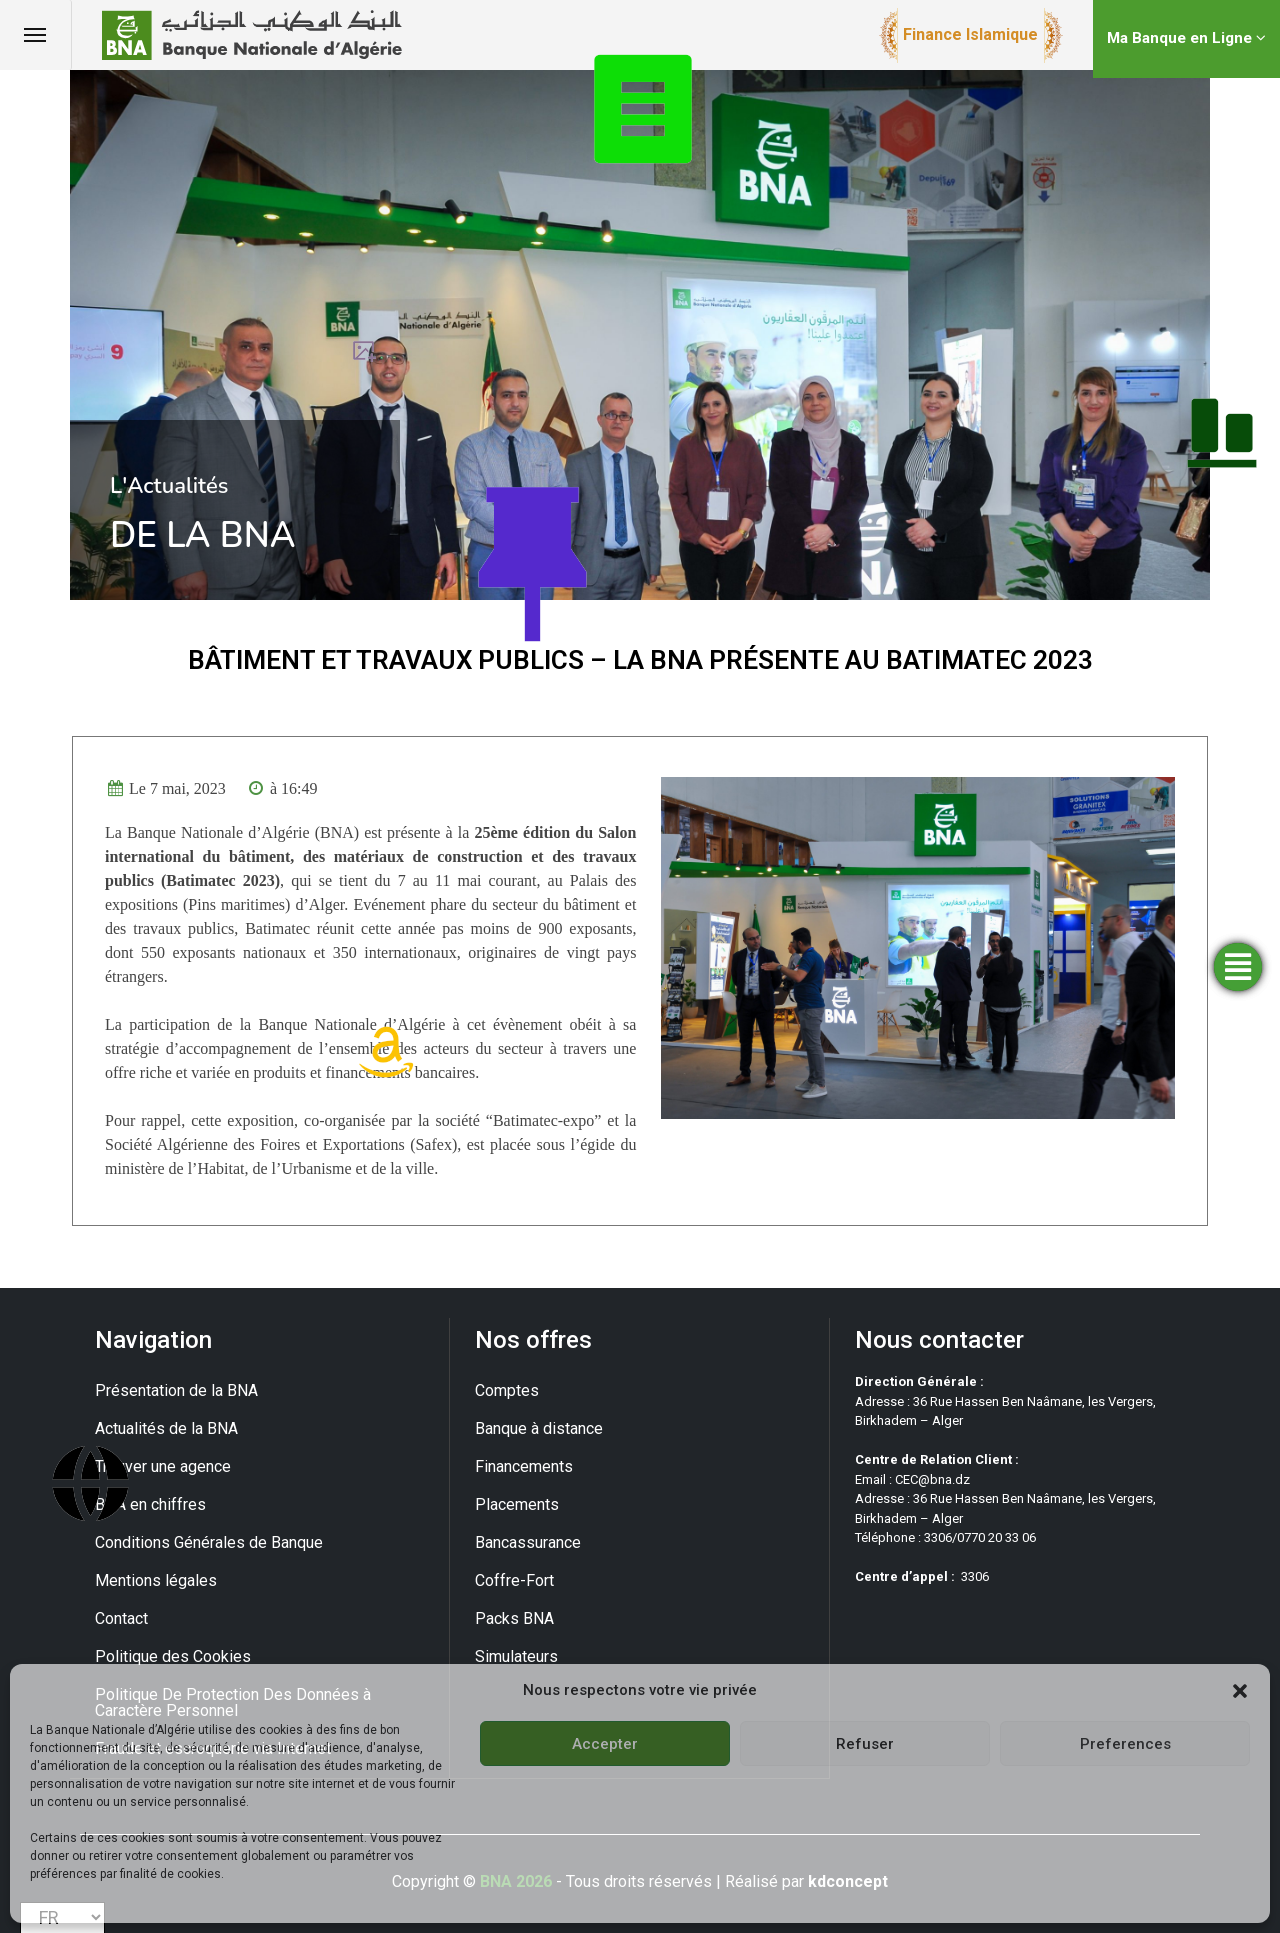 Image resolution: width=1280 pixels, height=1933 pixels. What do you see at coordinates (90, 1483) in the screenshot?
I see `access global or international settings` at bounding box center [90, 1483].